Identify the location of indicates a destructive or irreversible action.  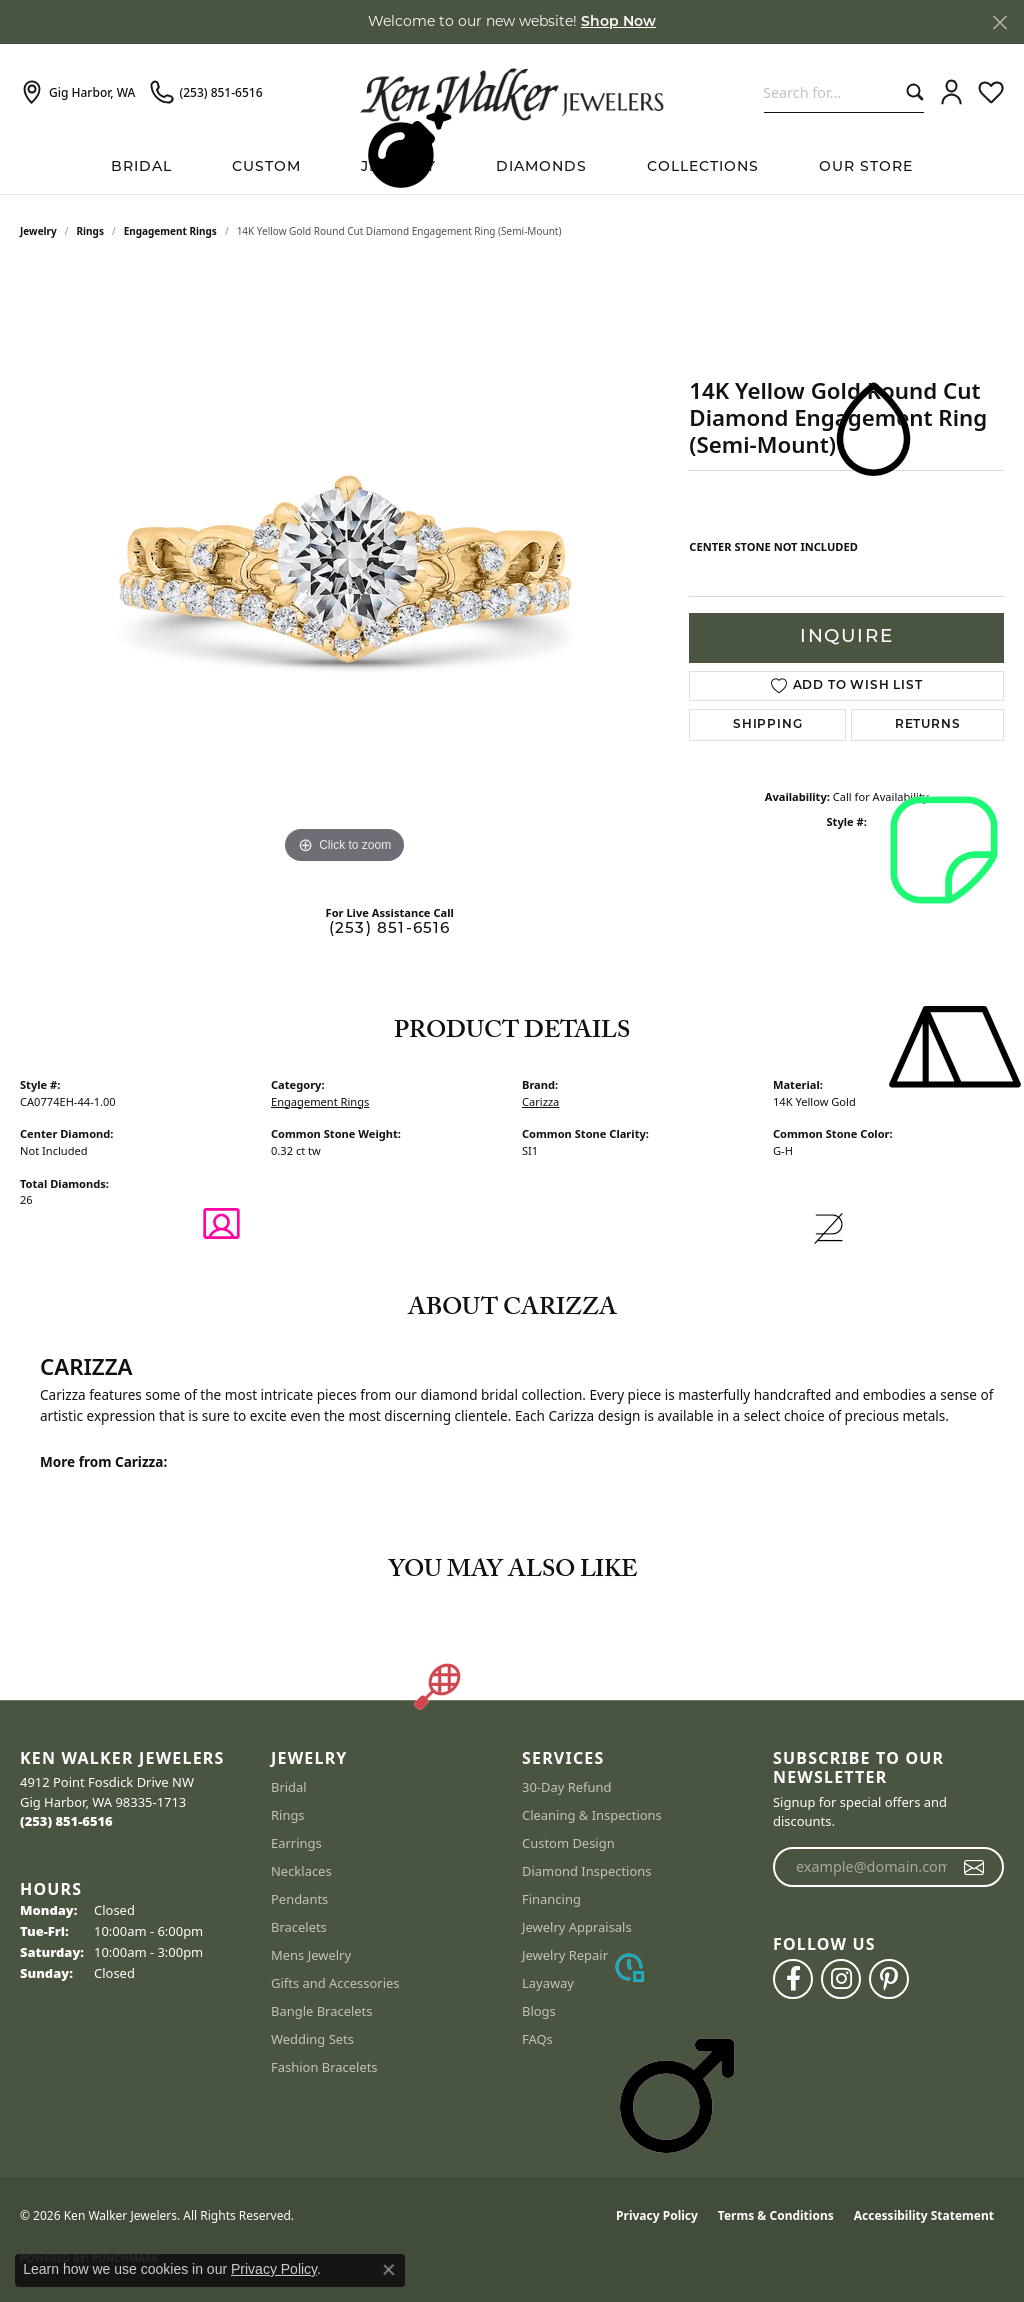
(408, 147).